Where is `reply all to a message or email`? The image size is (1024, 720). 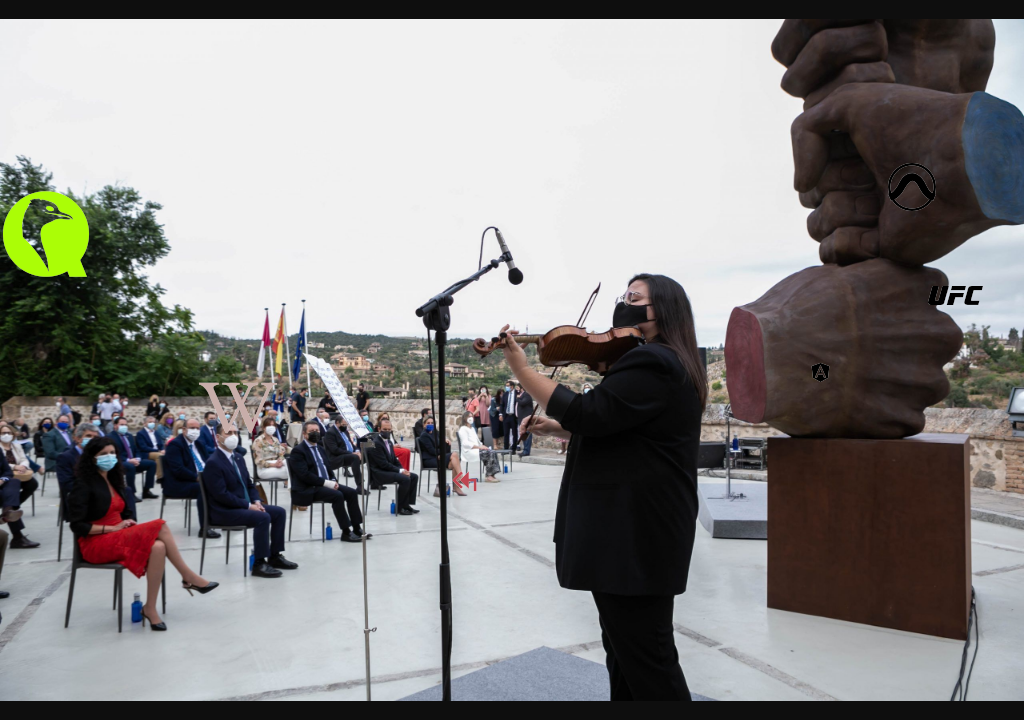 reply all to a message or email is located at coordinates (465, 481).